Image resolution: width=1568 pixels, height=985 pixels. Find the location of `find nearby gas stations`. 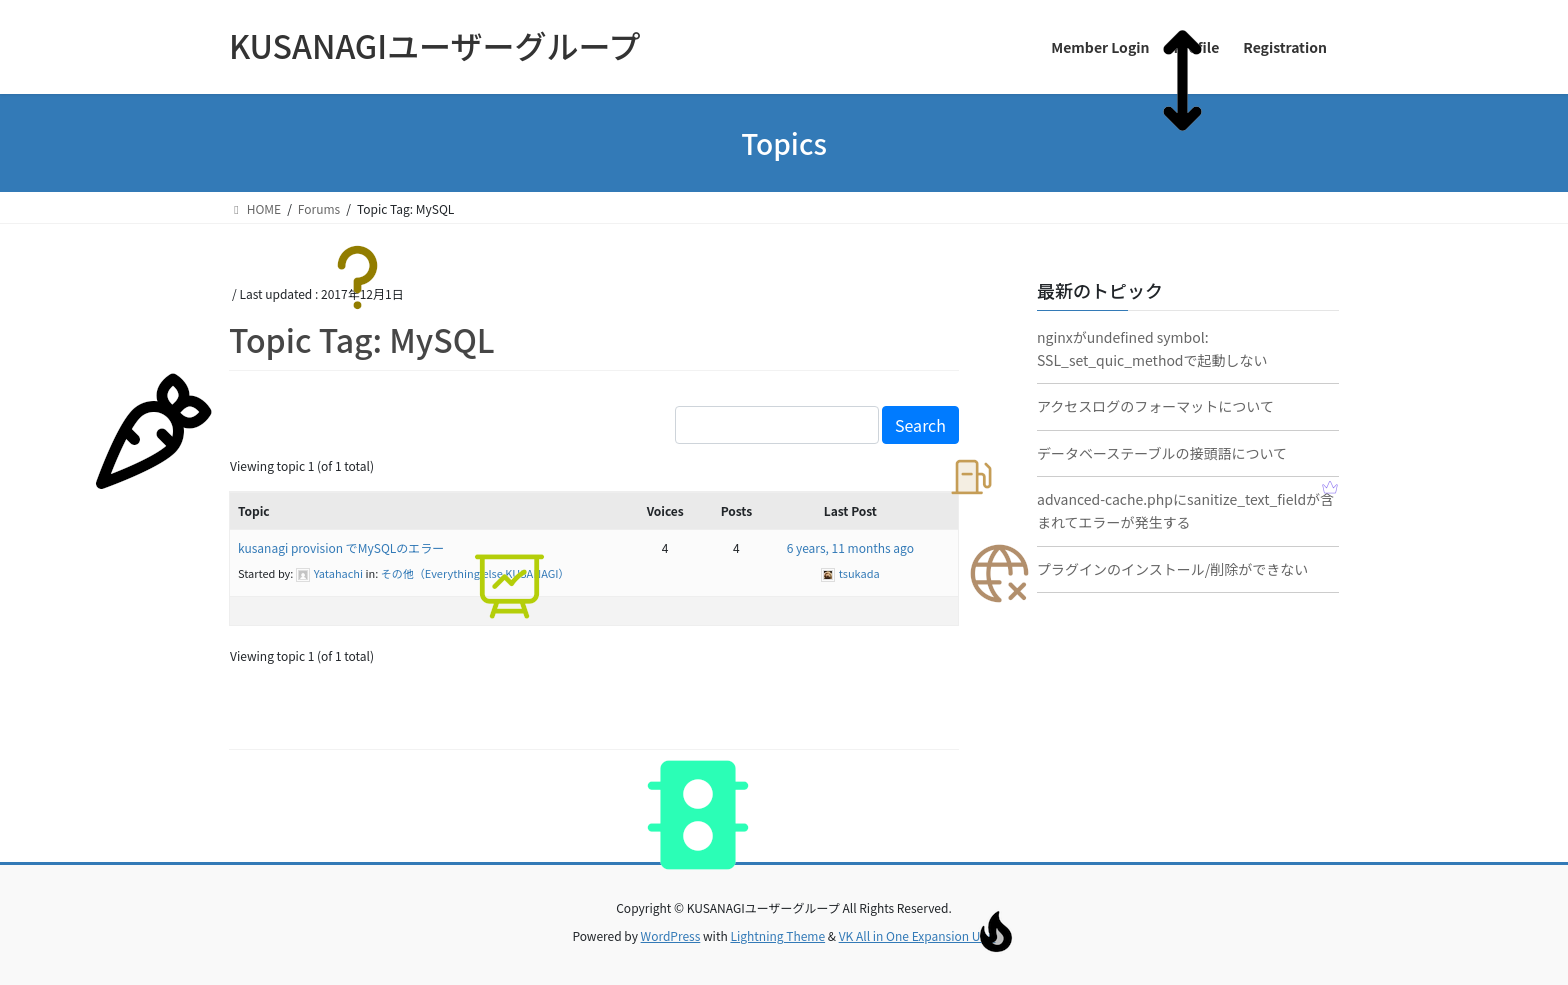

find nearby gas stations is located at coordinates (970, 477).